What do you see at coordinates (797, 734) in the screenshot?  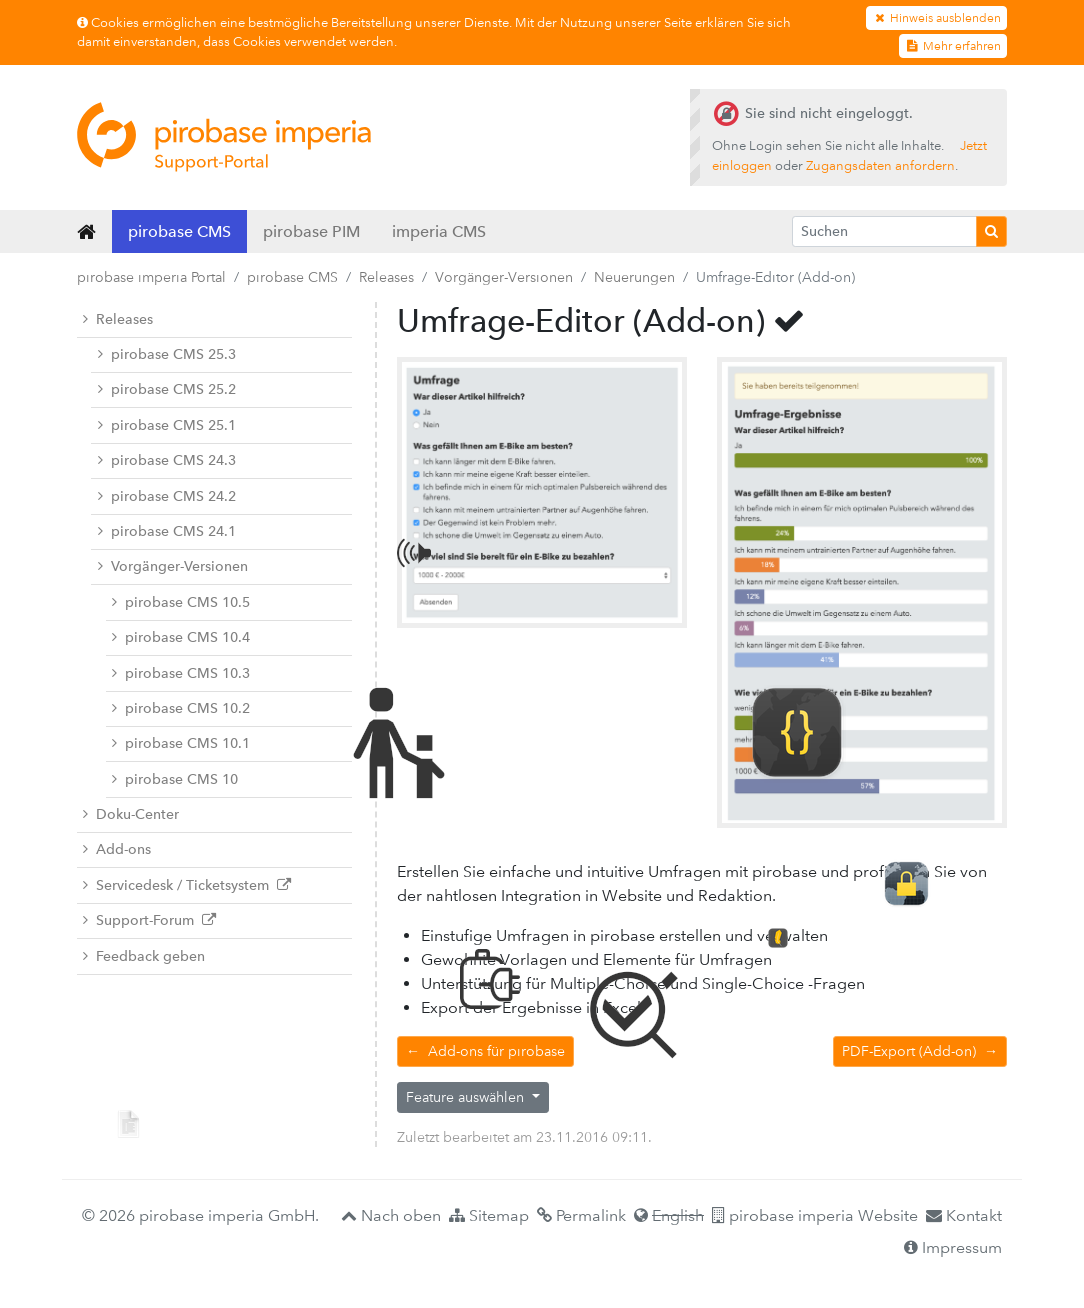 I see `access stylesheet preferences for web browser` at bounding box center [797, 734].